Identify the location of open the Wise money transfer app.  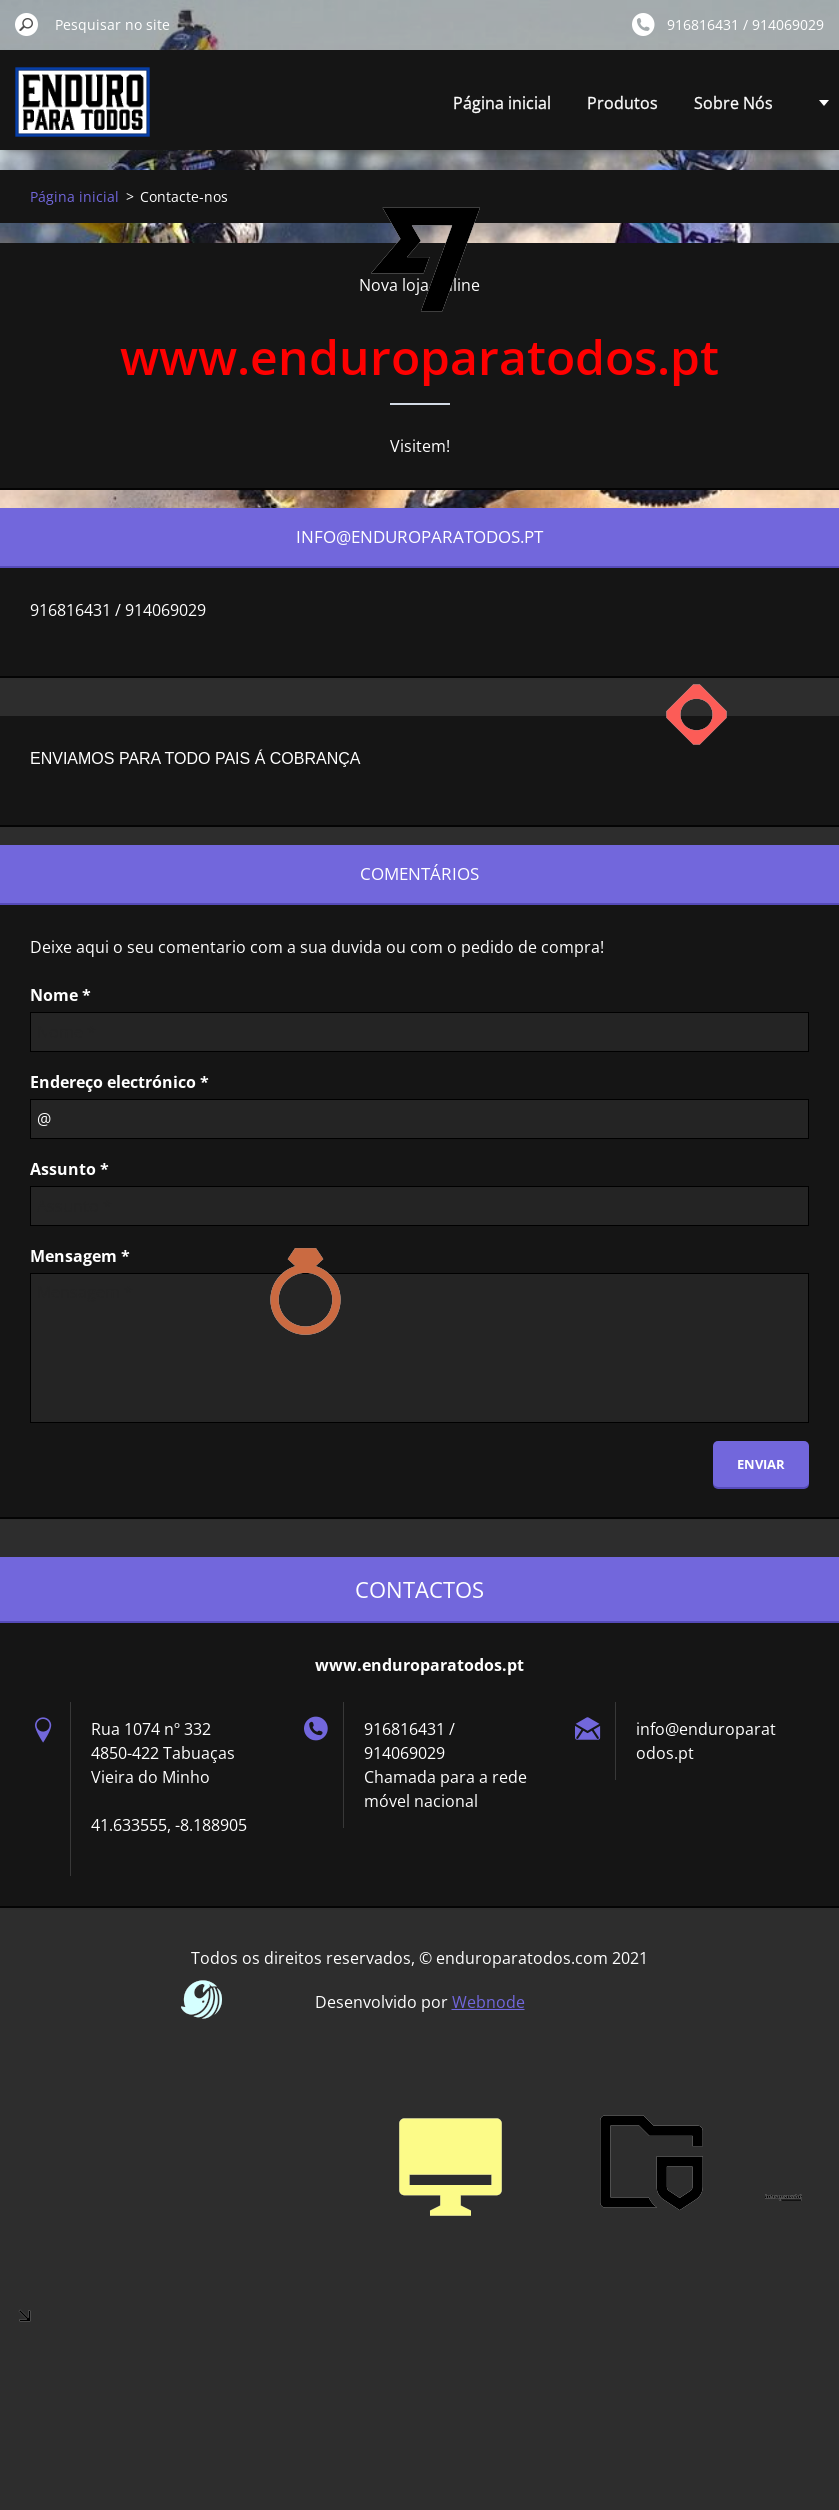
(425, 259).